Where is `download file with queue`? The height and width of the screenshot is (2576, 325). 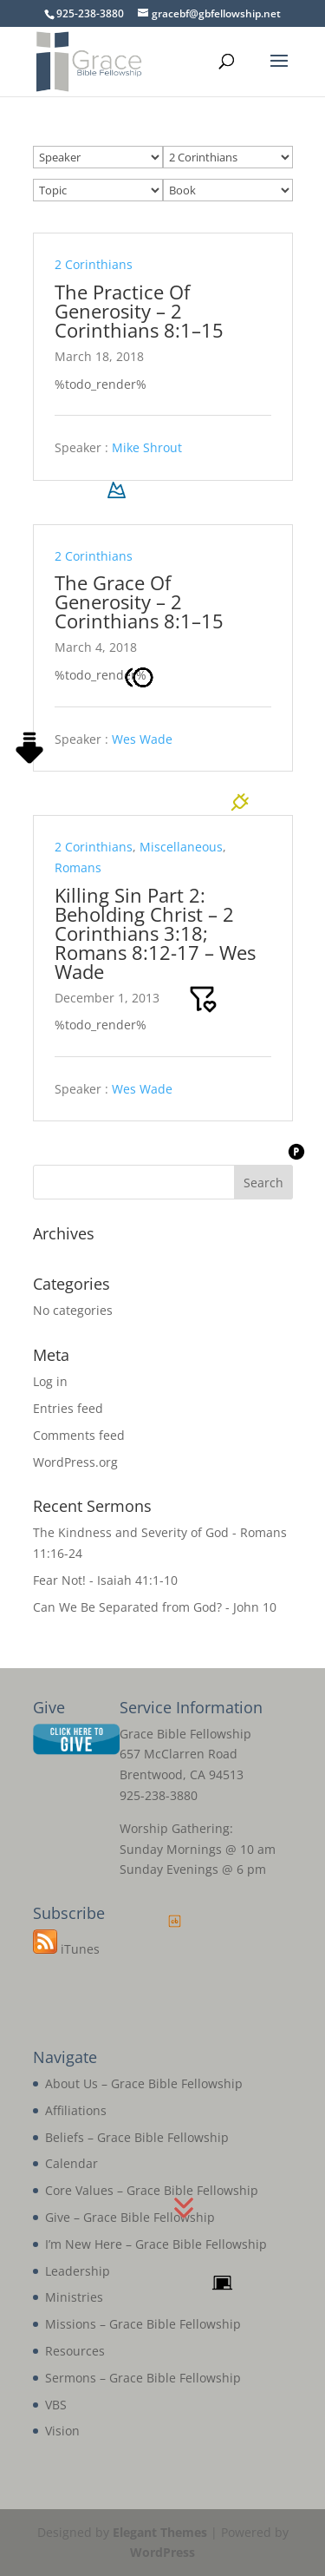
download file with queue is located at coordinates (29, 748).